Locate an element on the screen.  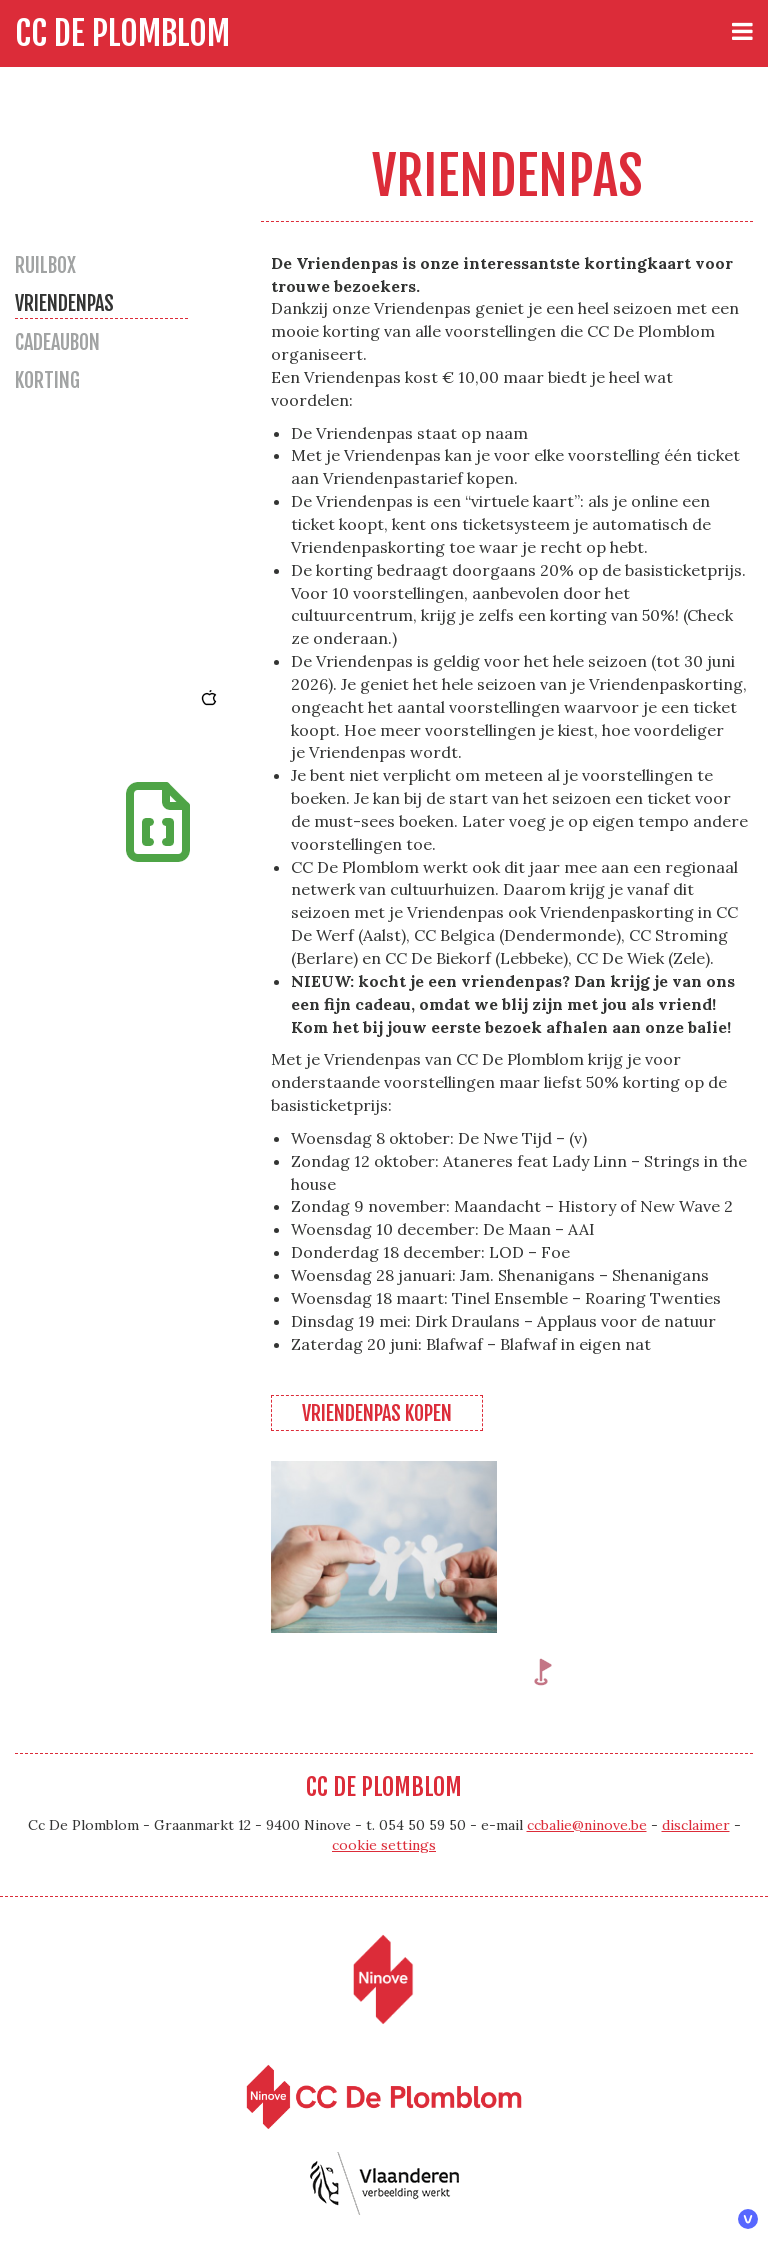
view source code file is located at coordinates (158, 822).